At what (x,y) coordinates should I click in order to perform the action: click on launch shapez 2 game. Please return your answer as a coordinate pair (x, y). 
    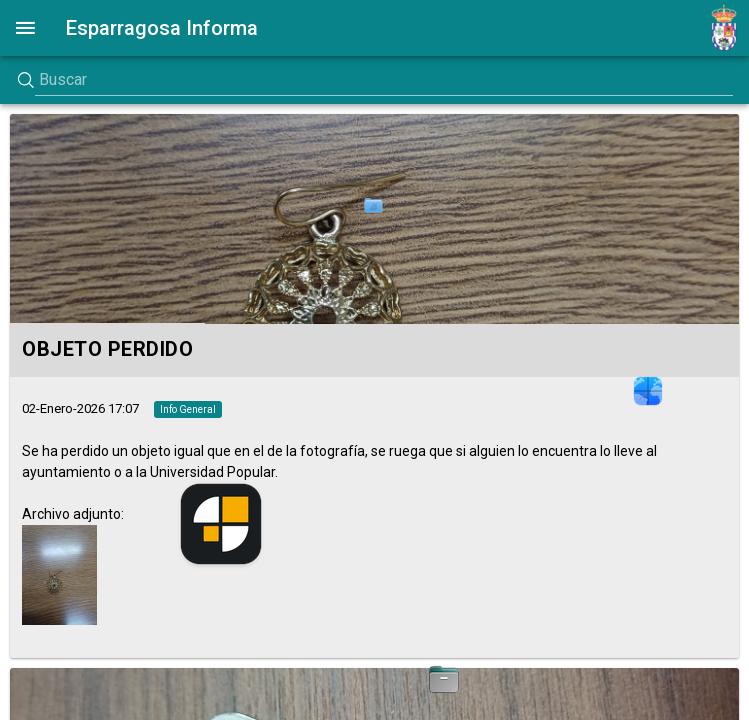
    Looking at the image, I should click on (221, 524).